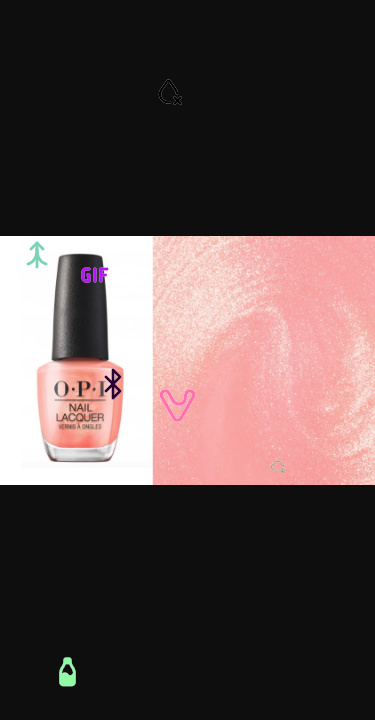 The image size is (375, 720). What do you see at coordinates (37, 255) in the screenshot?
I see `merge two branches or paths together` at bounding box center [37, 255].